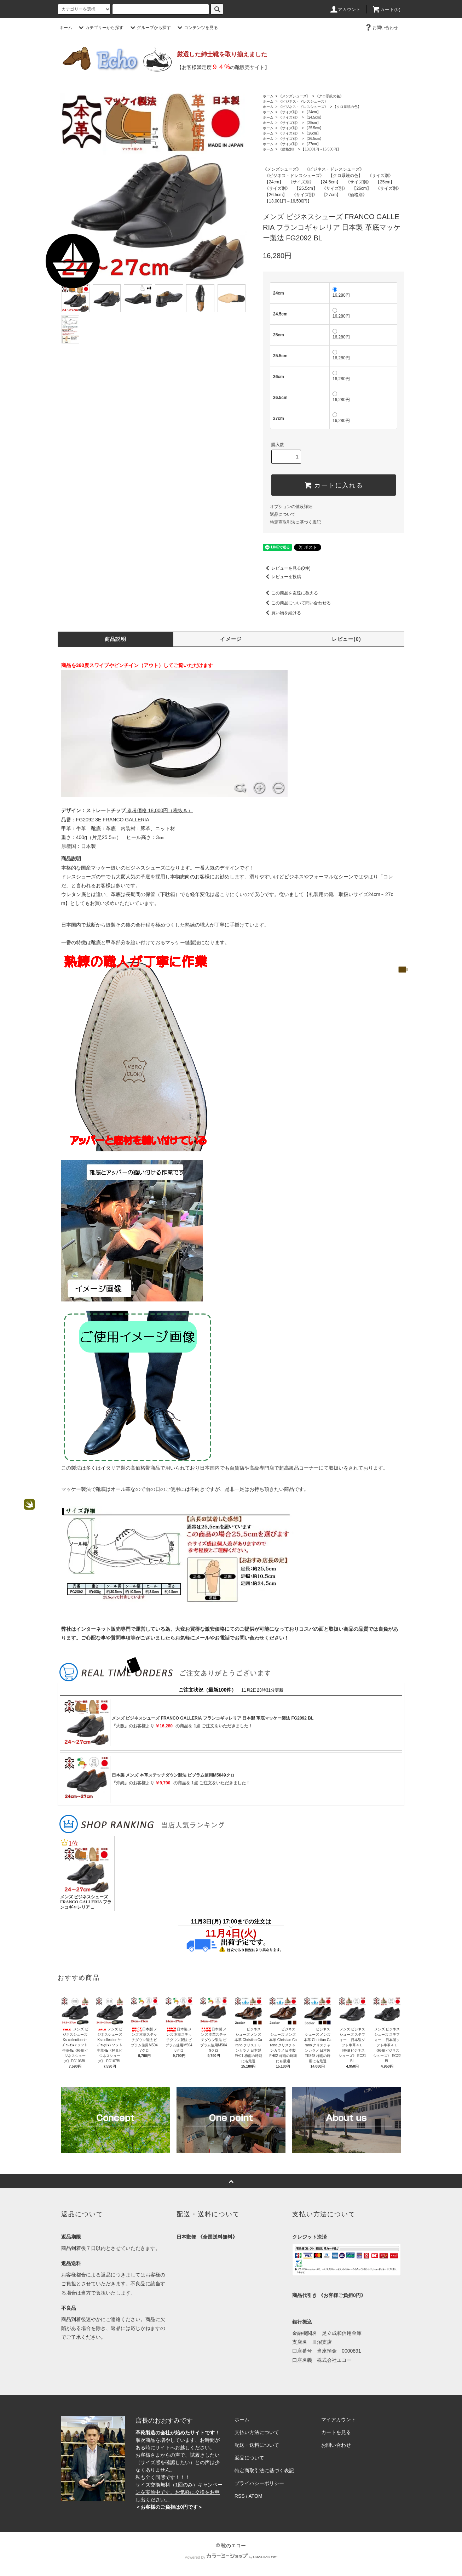  What do you see at coordinates (29, 1504) in the screenshot?
I see `swift programming language logo` at bounding box center [29, 1504].